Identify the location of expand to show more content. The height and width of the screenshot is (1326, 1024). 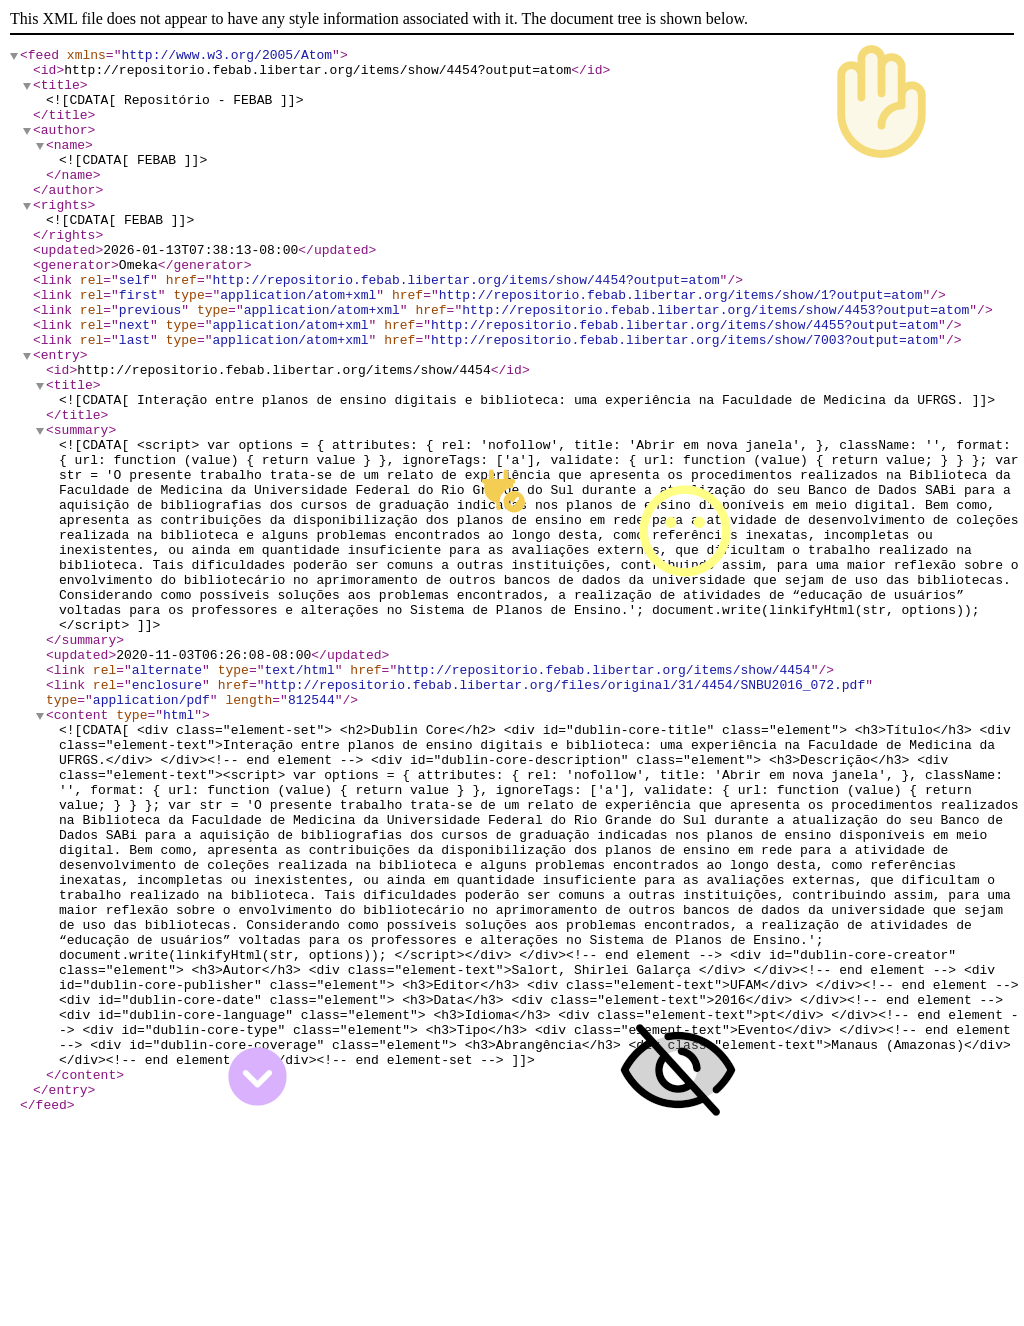
(257, 1076).